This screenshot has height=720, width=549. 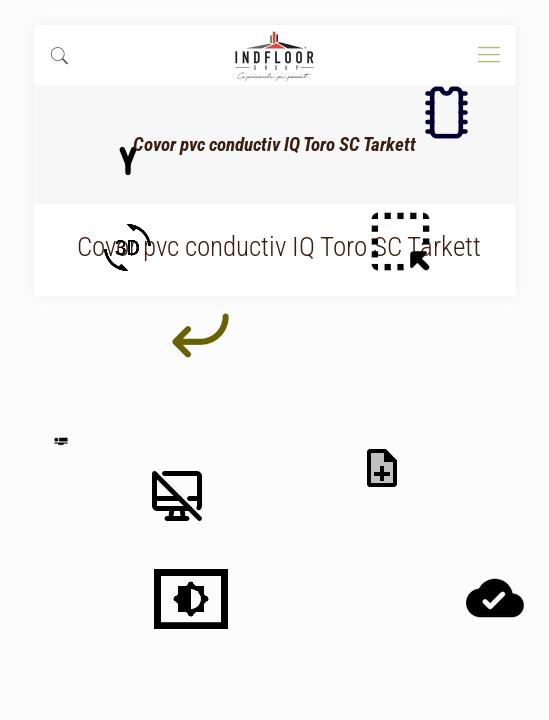 What do you see at coordinates (400, 241) in the screenshot?
I see `draw a selection area` at bounding box center [400, 241].